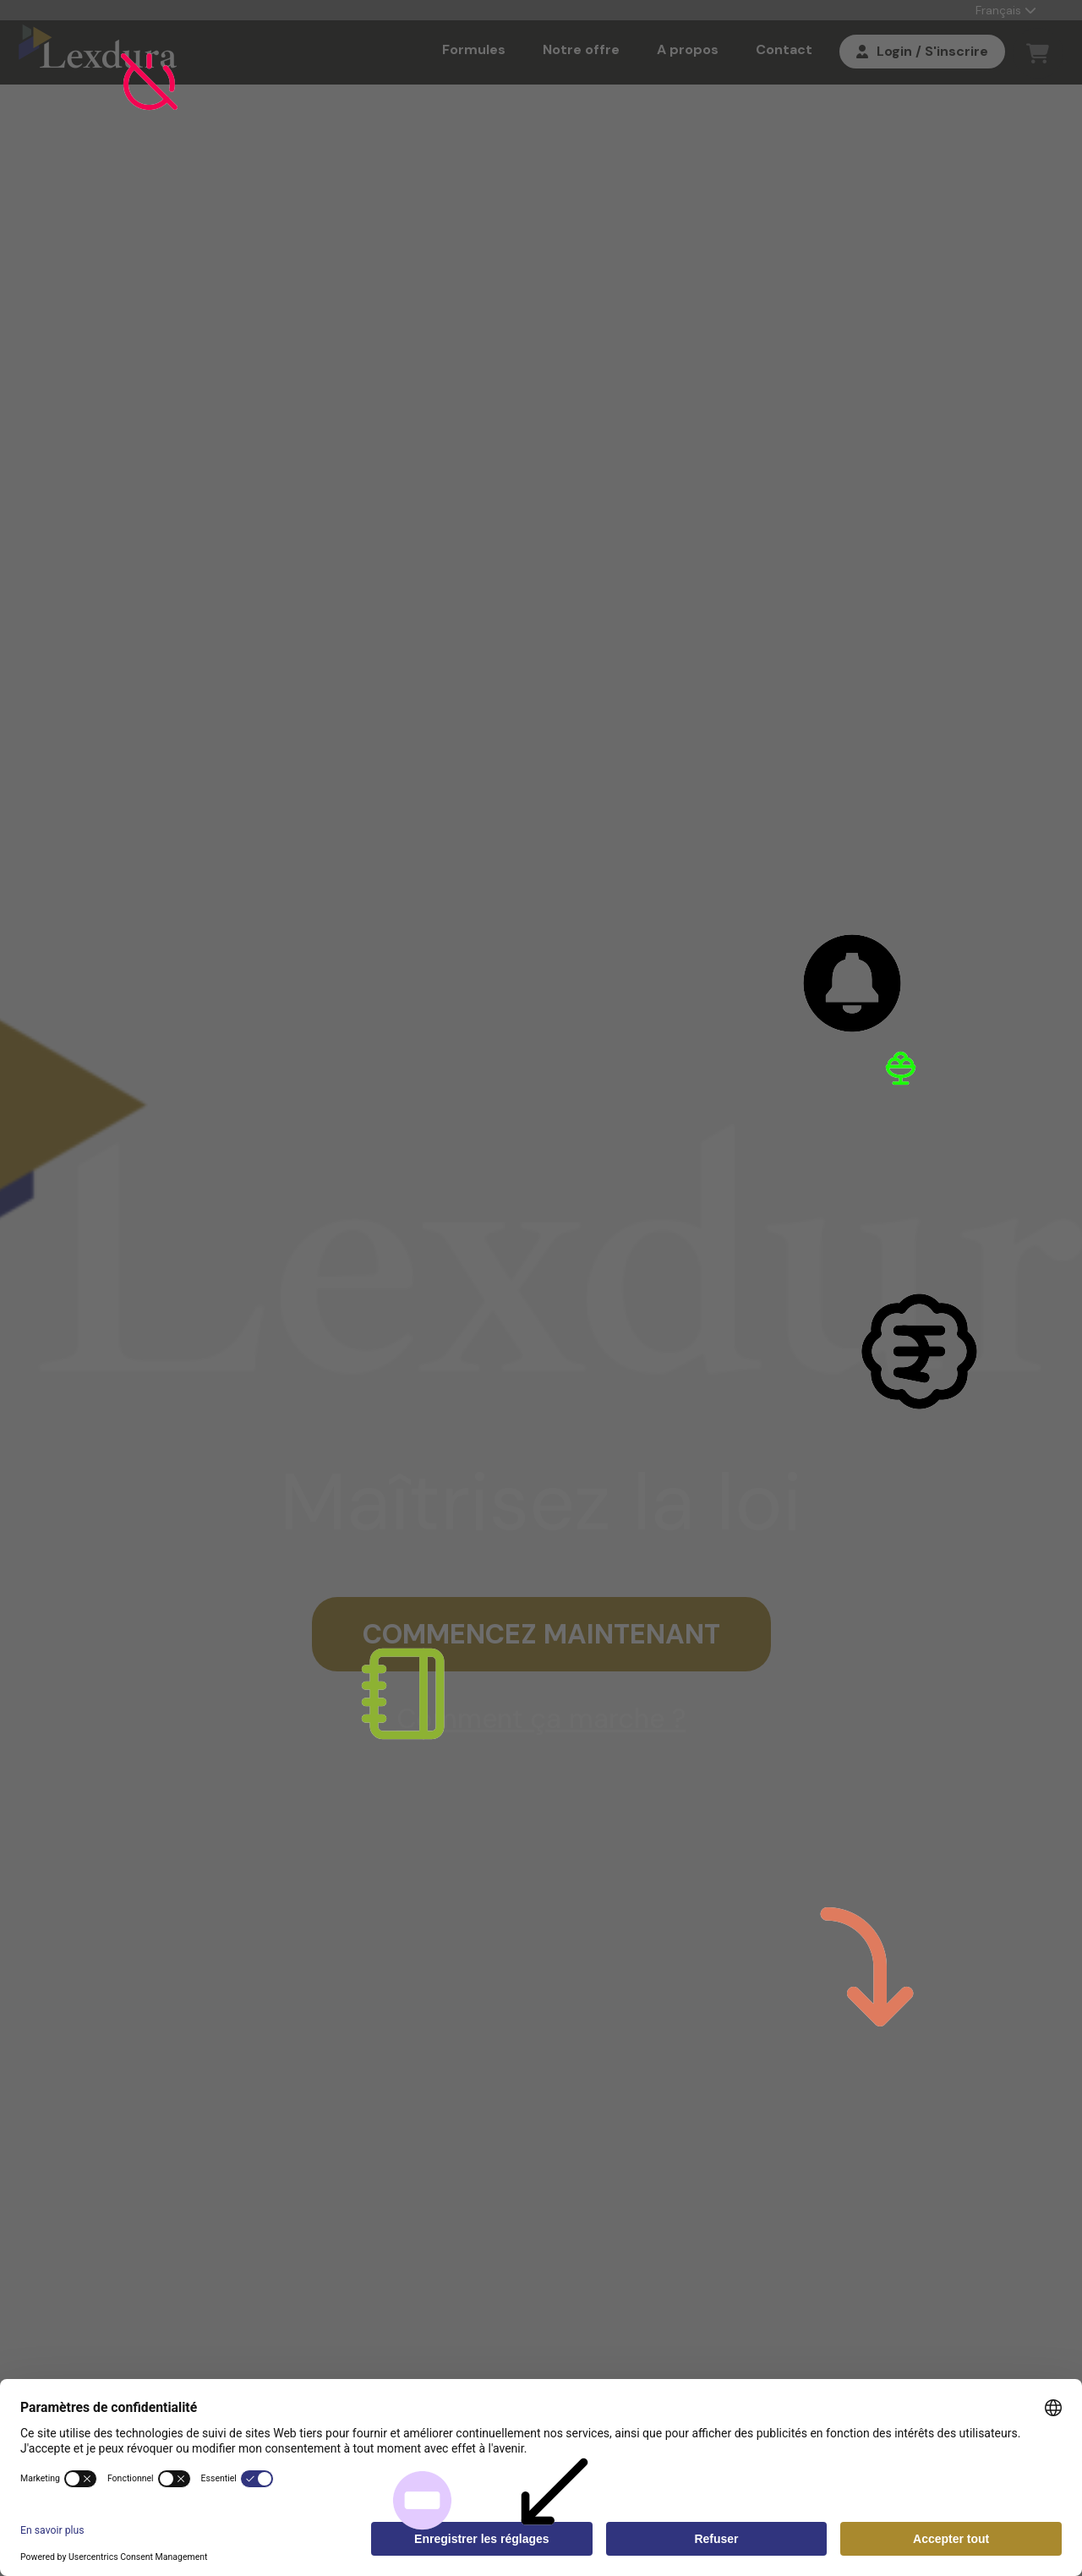 The width and height of the screenshot is (1082, 2576). What do you see at coordinates (852, 983) in the screenshot?
I see `view notifications` at bounding box center [852, 983].